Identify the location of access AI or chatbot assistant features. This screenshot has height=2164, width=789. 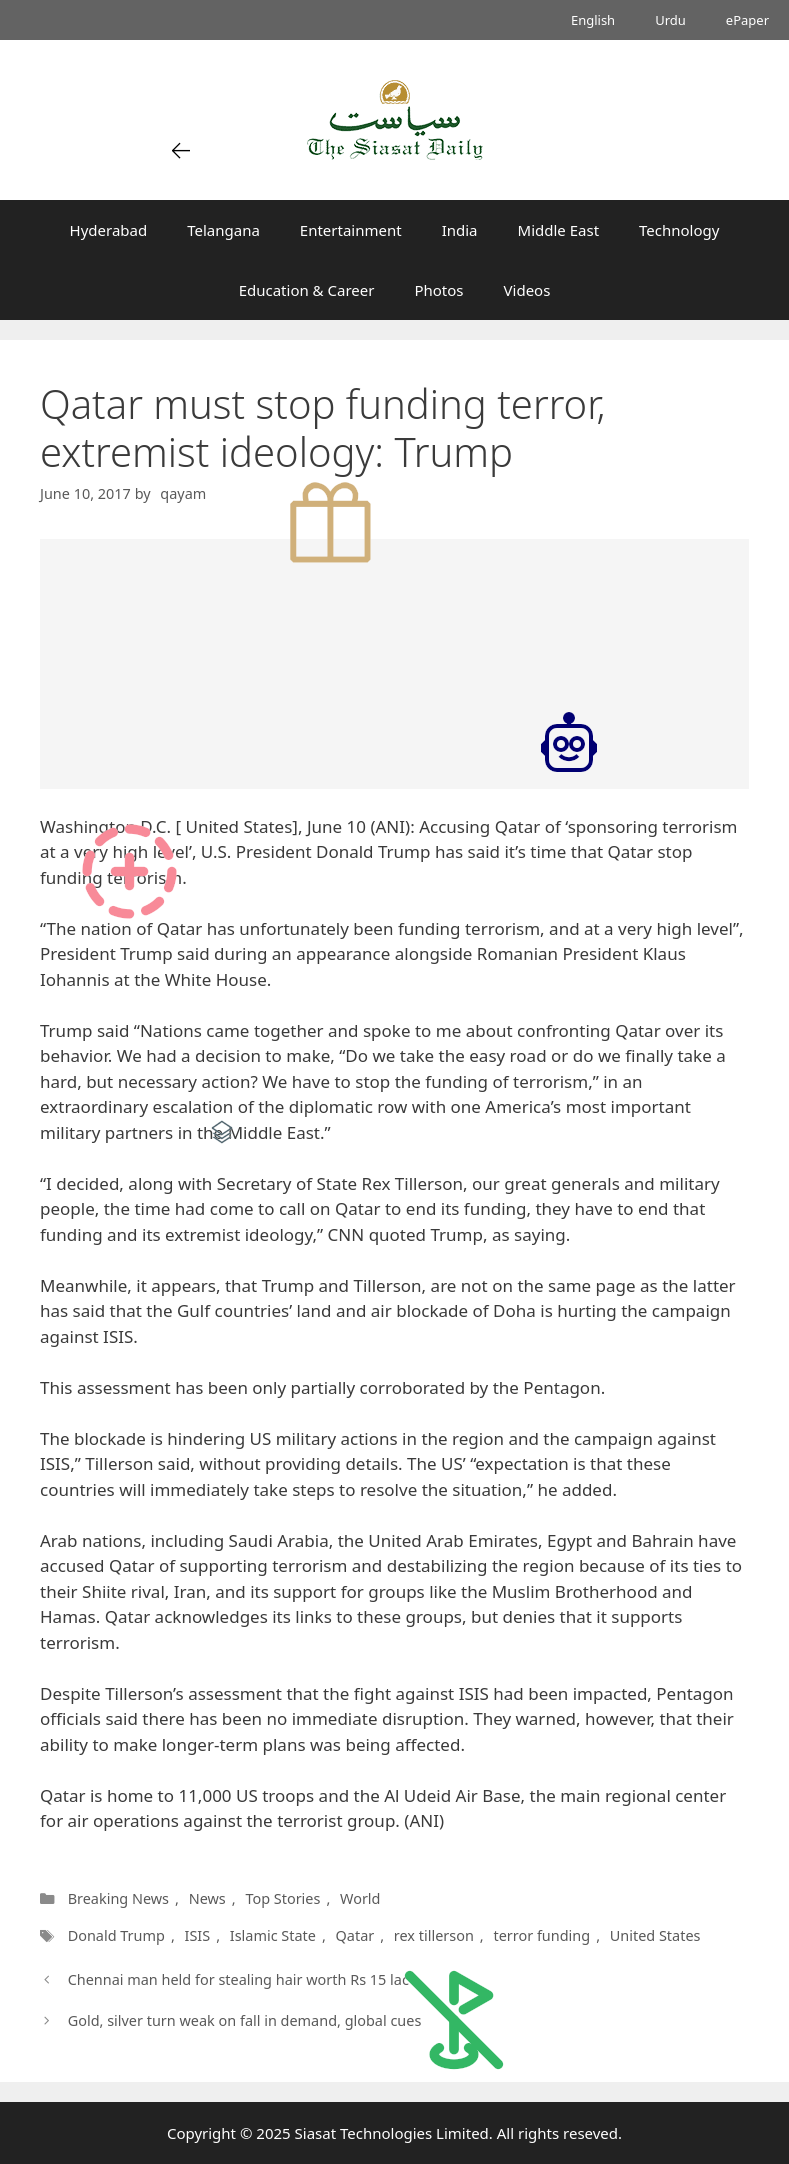
(569, 744).